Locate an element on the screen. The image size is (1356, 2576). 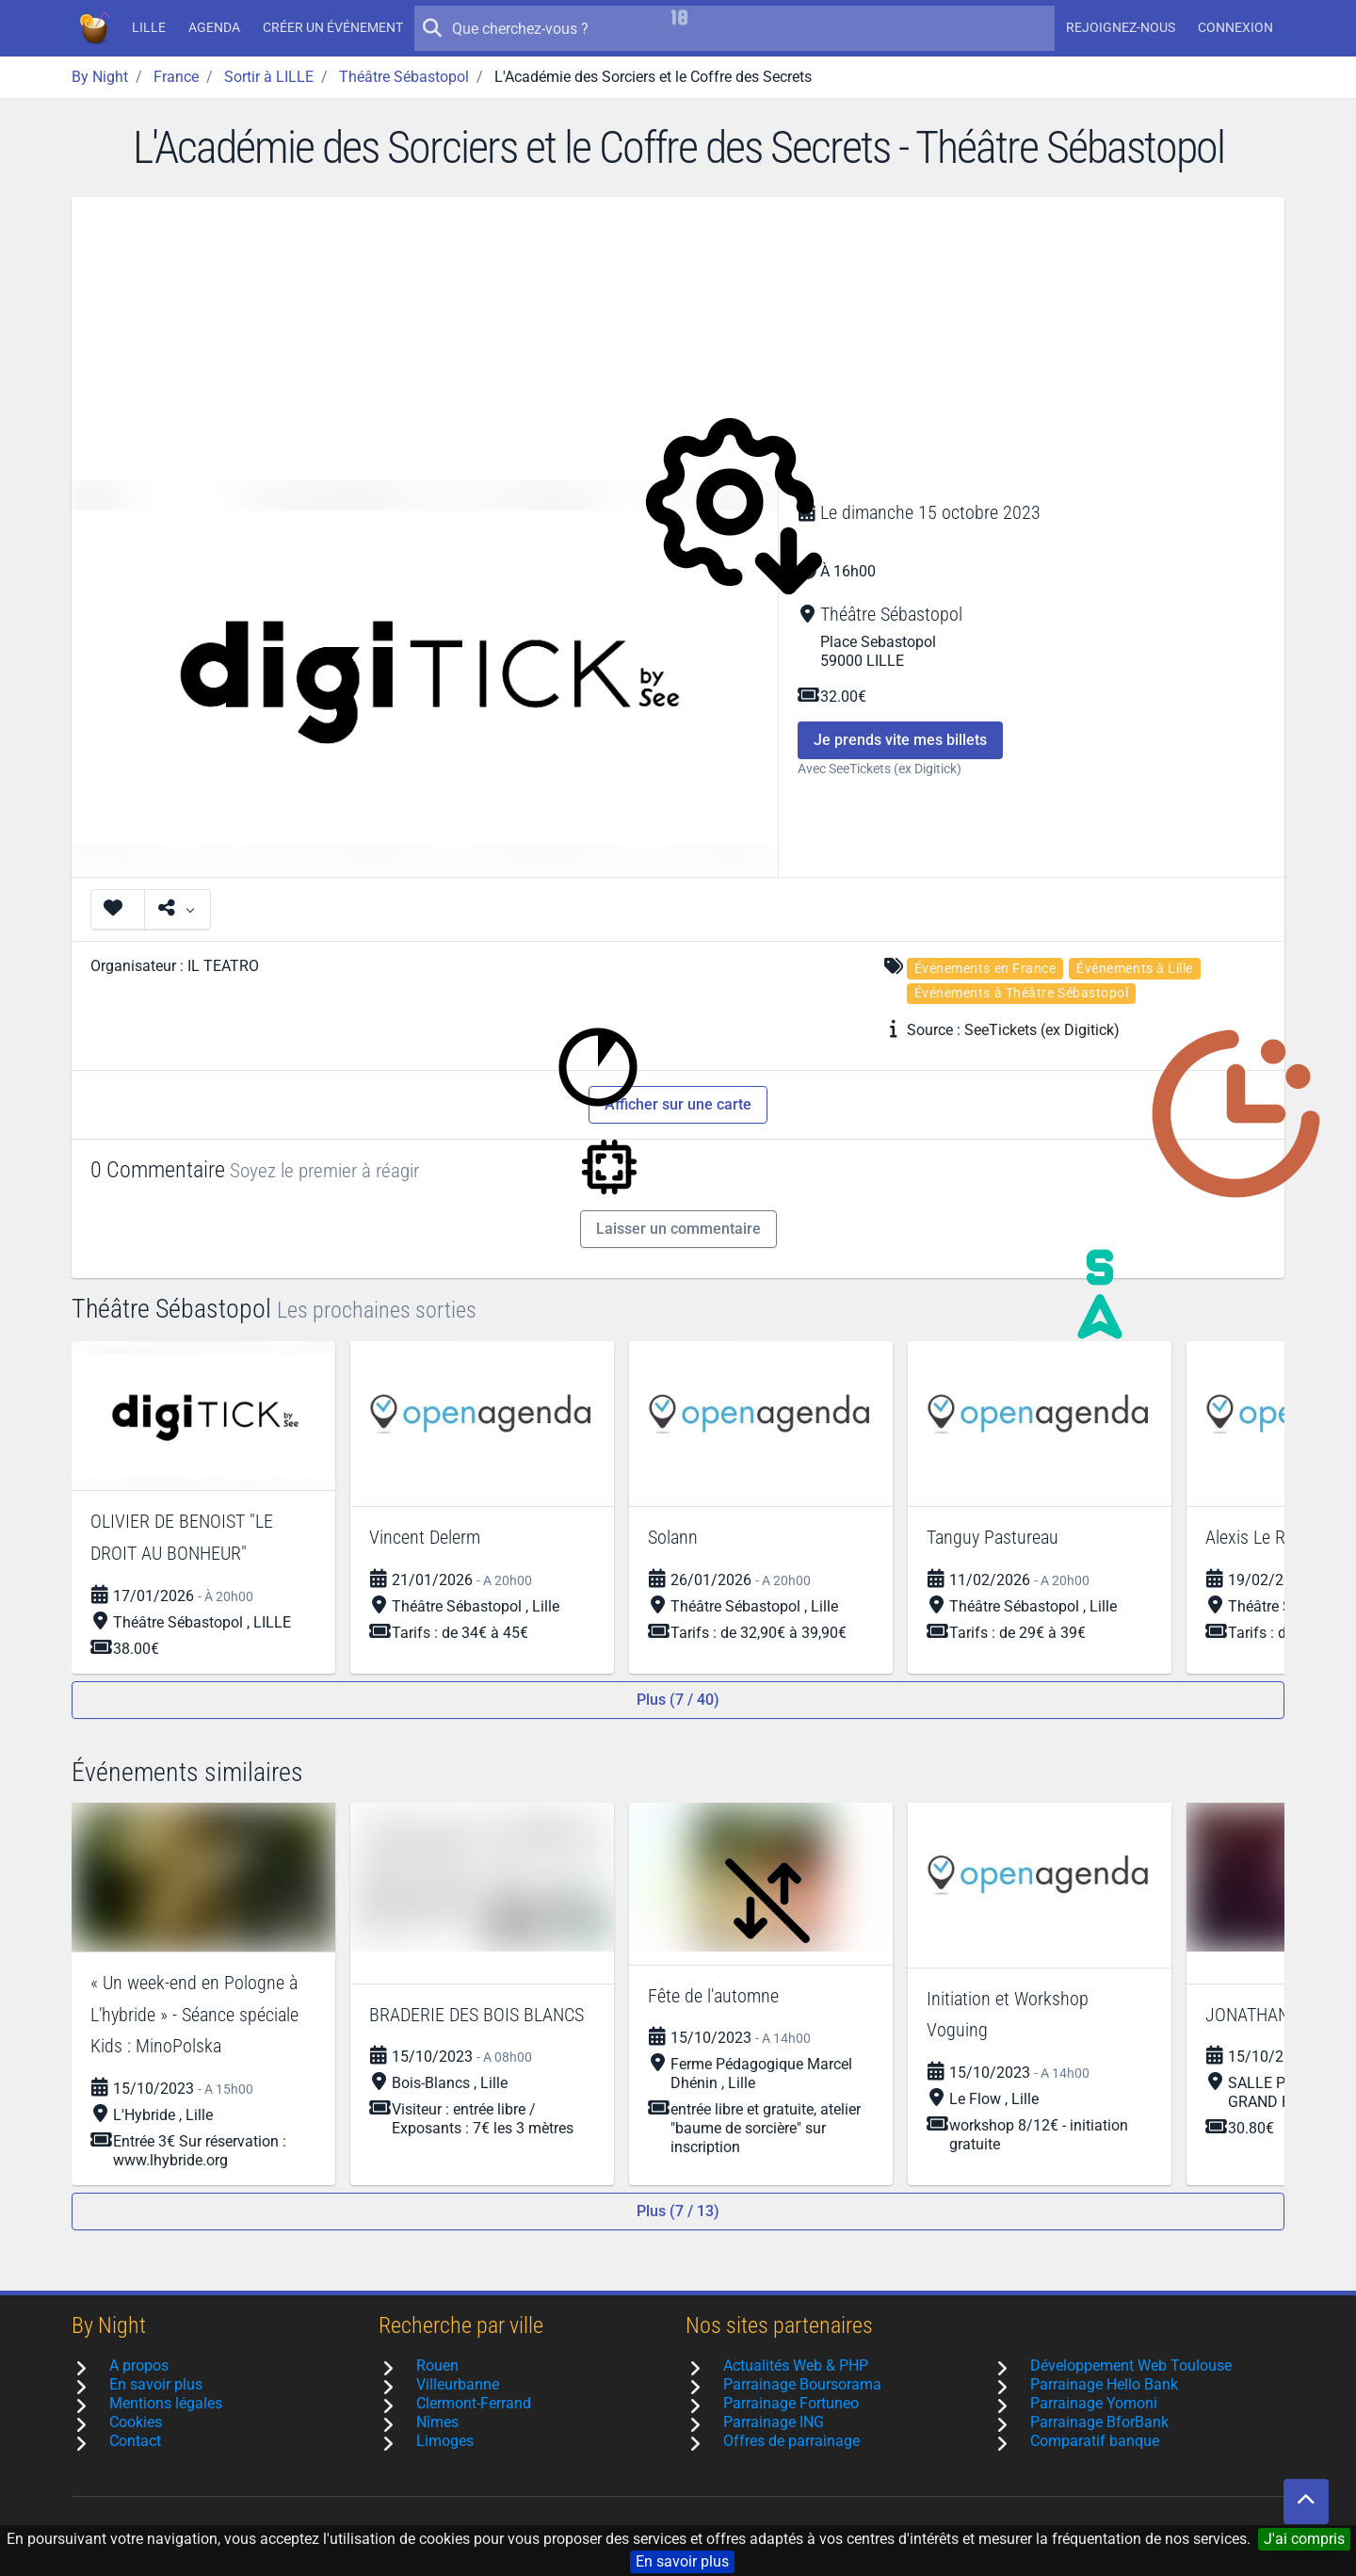
view remaining time or countdown timer is located at coordinates (1235, 1113).